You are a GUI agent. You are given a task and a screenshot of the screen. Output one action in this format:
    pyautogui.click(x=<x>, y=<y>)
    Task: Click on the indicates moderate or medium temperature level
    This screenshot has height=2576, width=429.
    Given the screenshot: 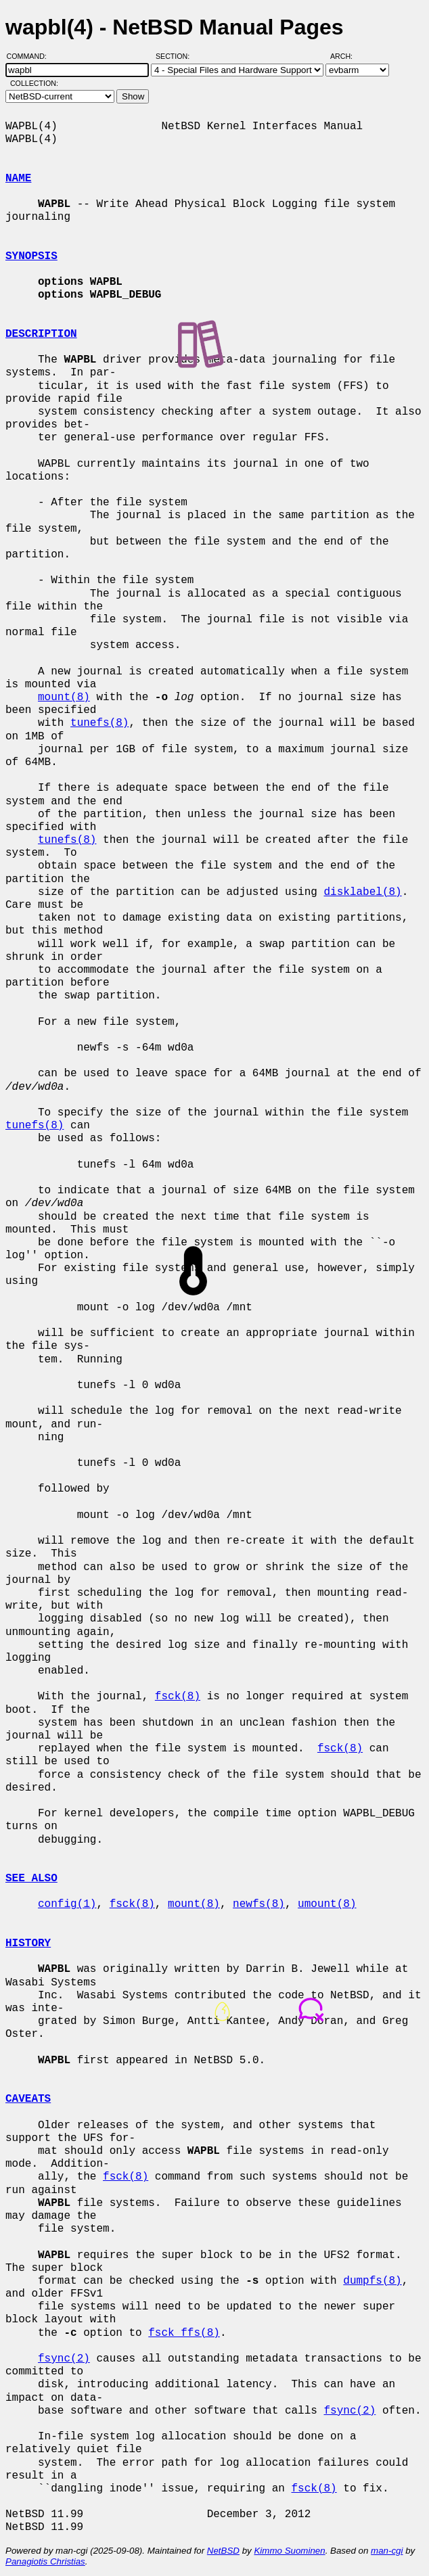 What is the action you would take?
    pyautogui.click(x=193, y=1270)
    